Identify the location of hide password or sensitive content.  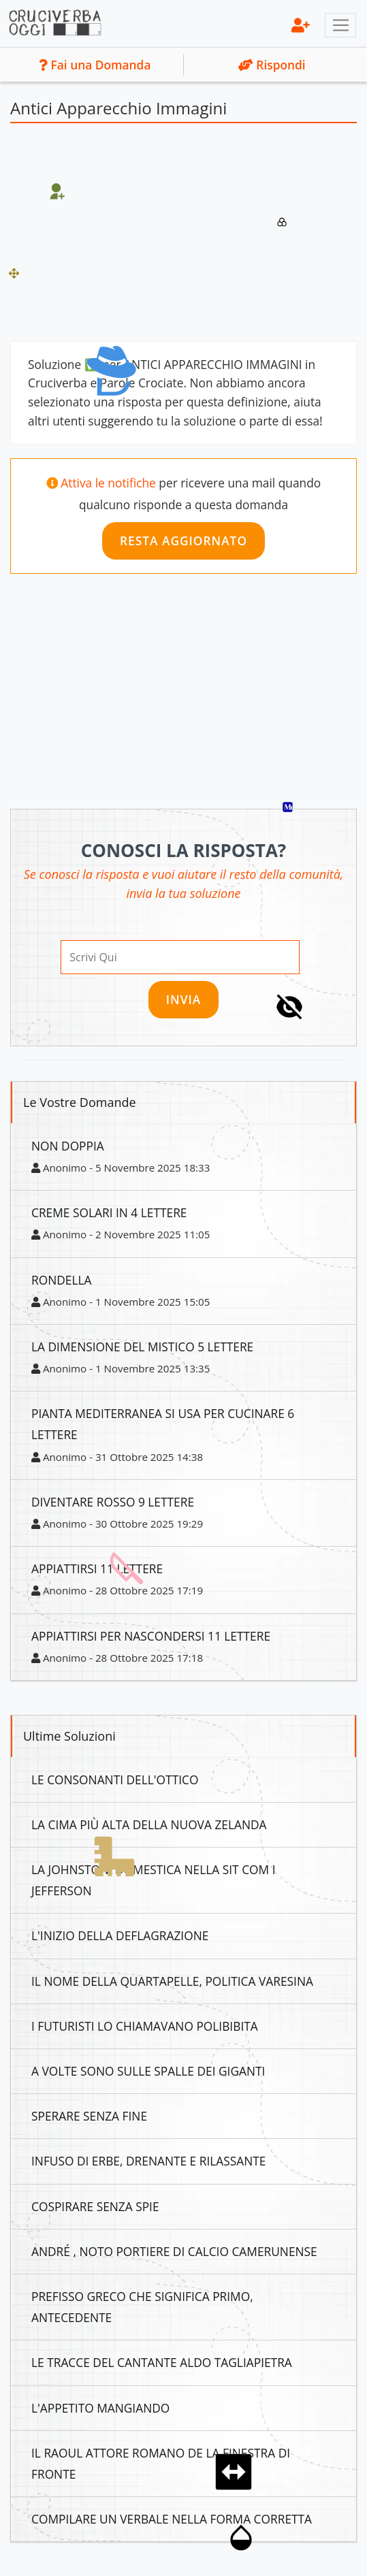
(289, 1007).